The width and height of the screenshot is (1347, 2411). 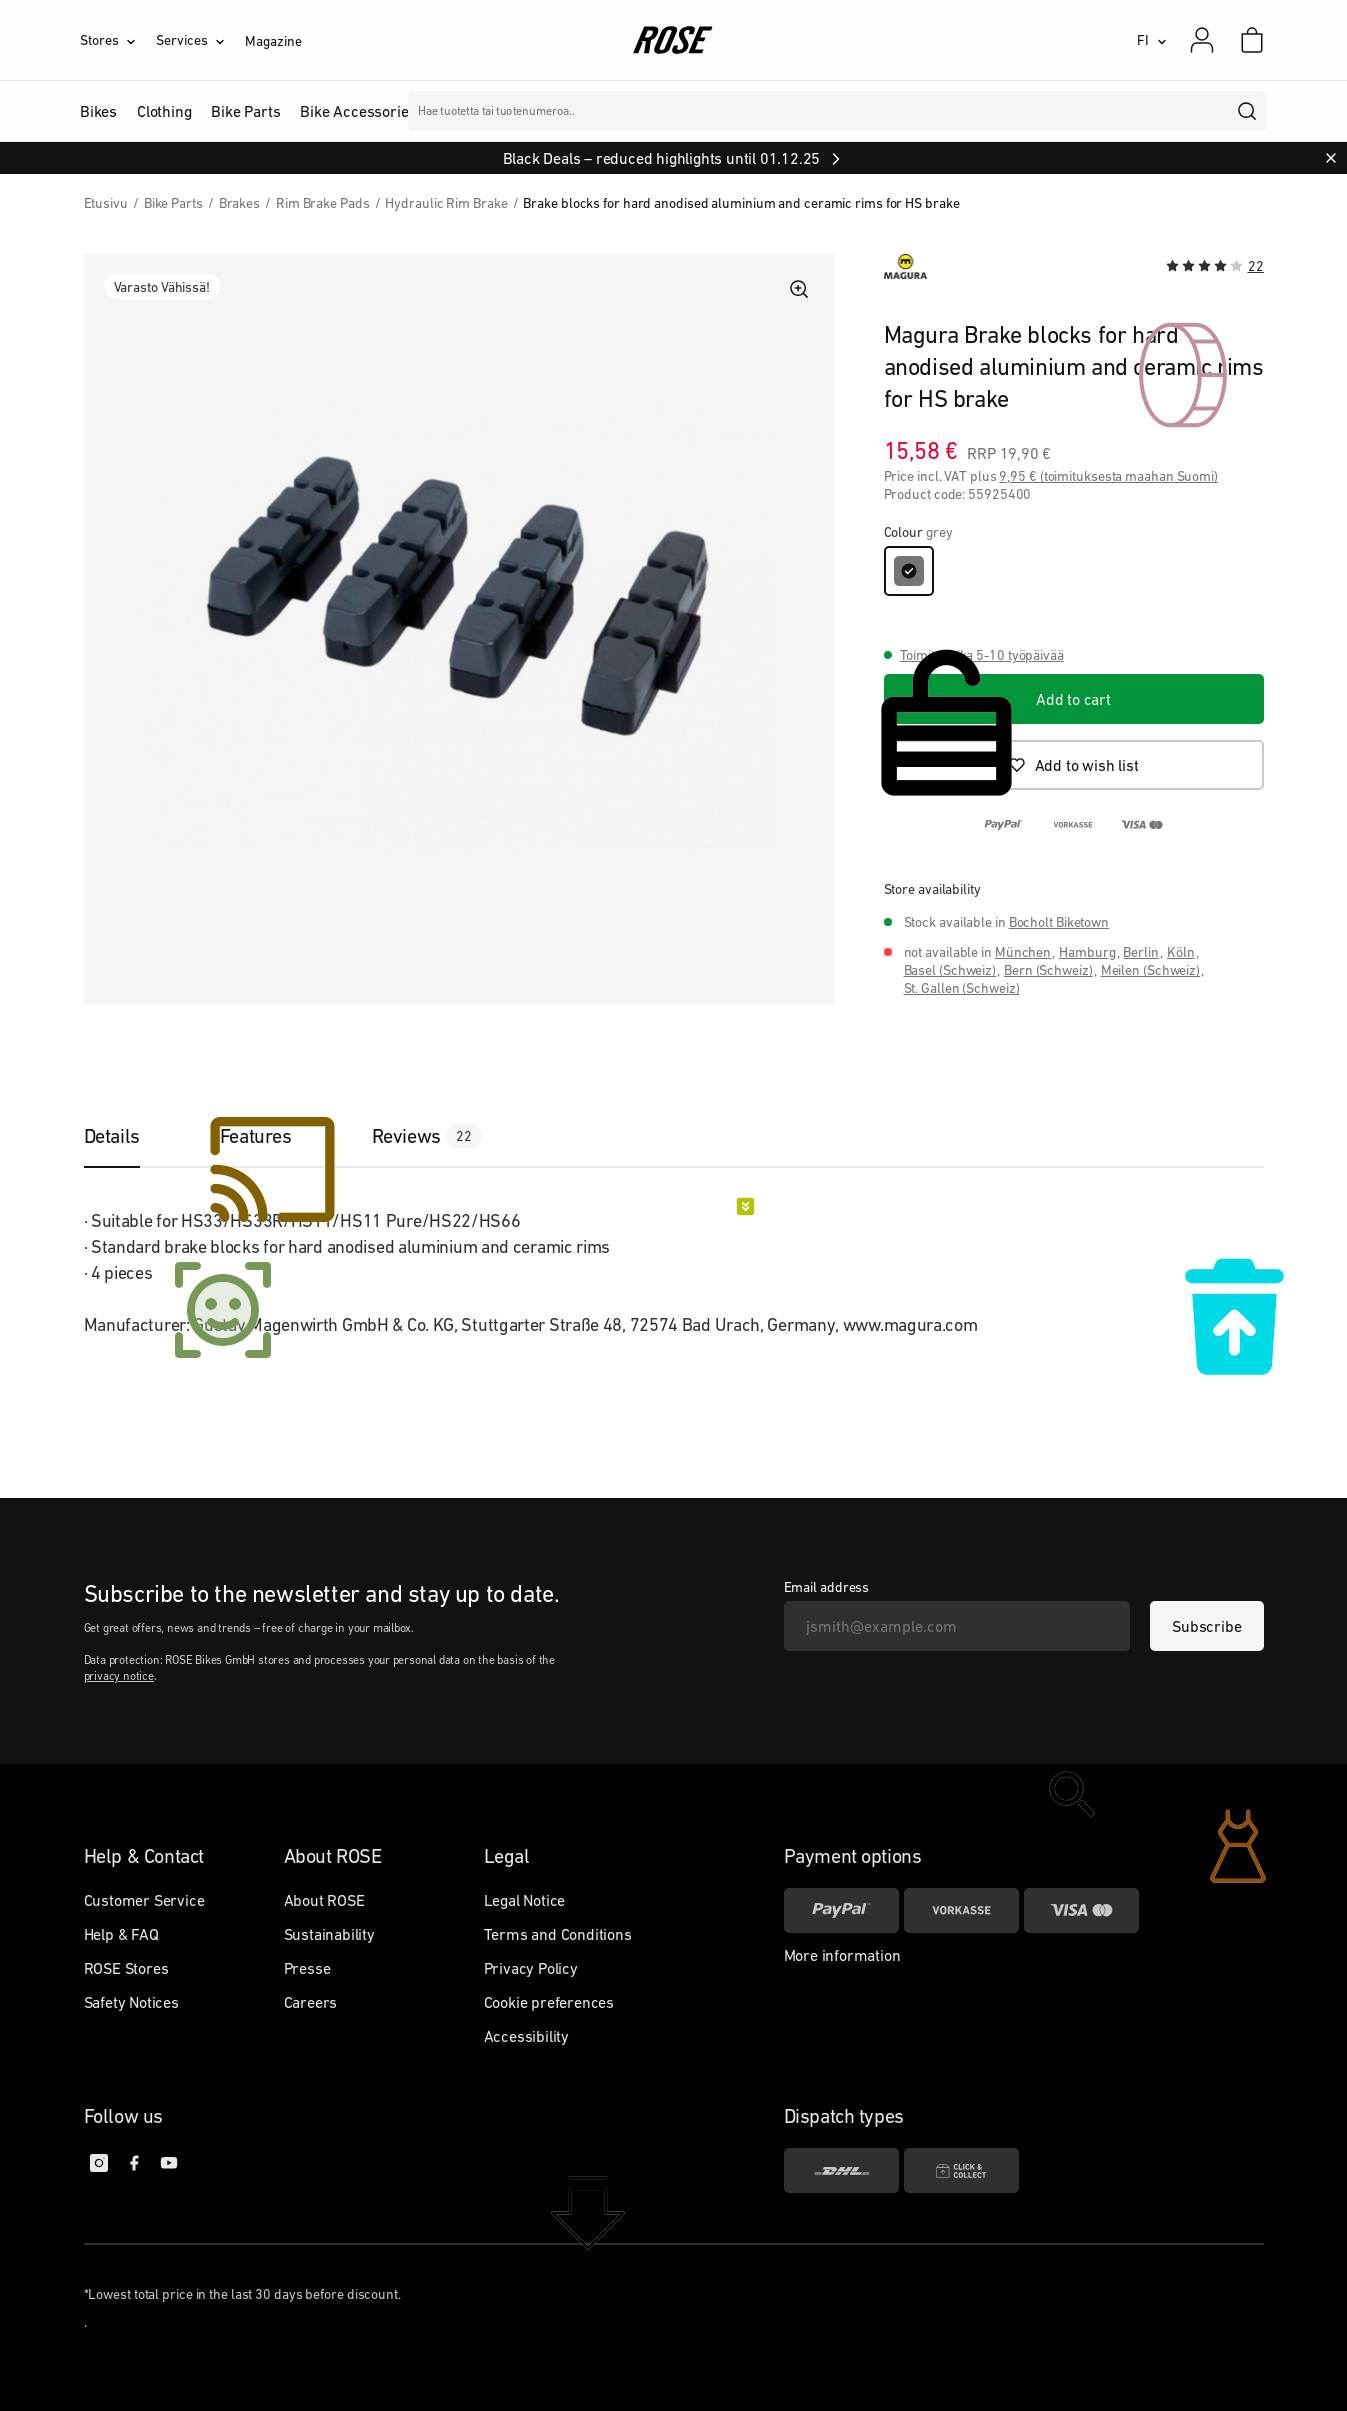 I want to click on scan face to unlock or authenticate, so click(x=223, y=1310).